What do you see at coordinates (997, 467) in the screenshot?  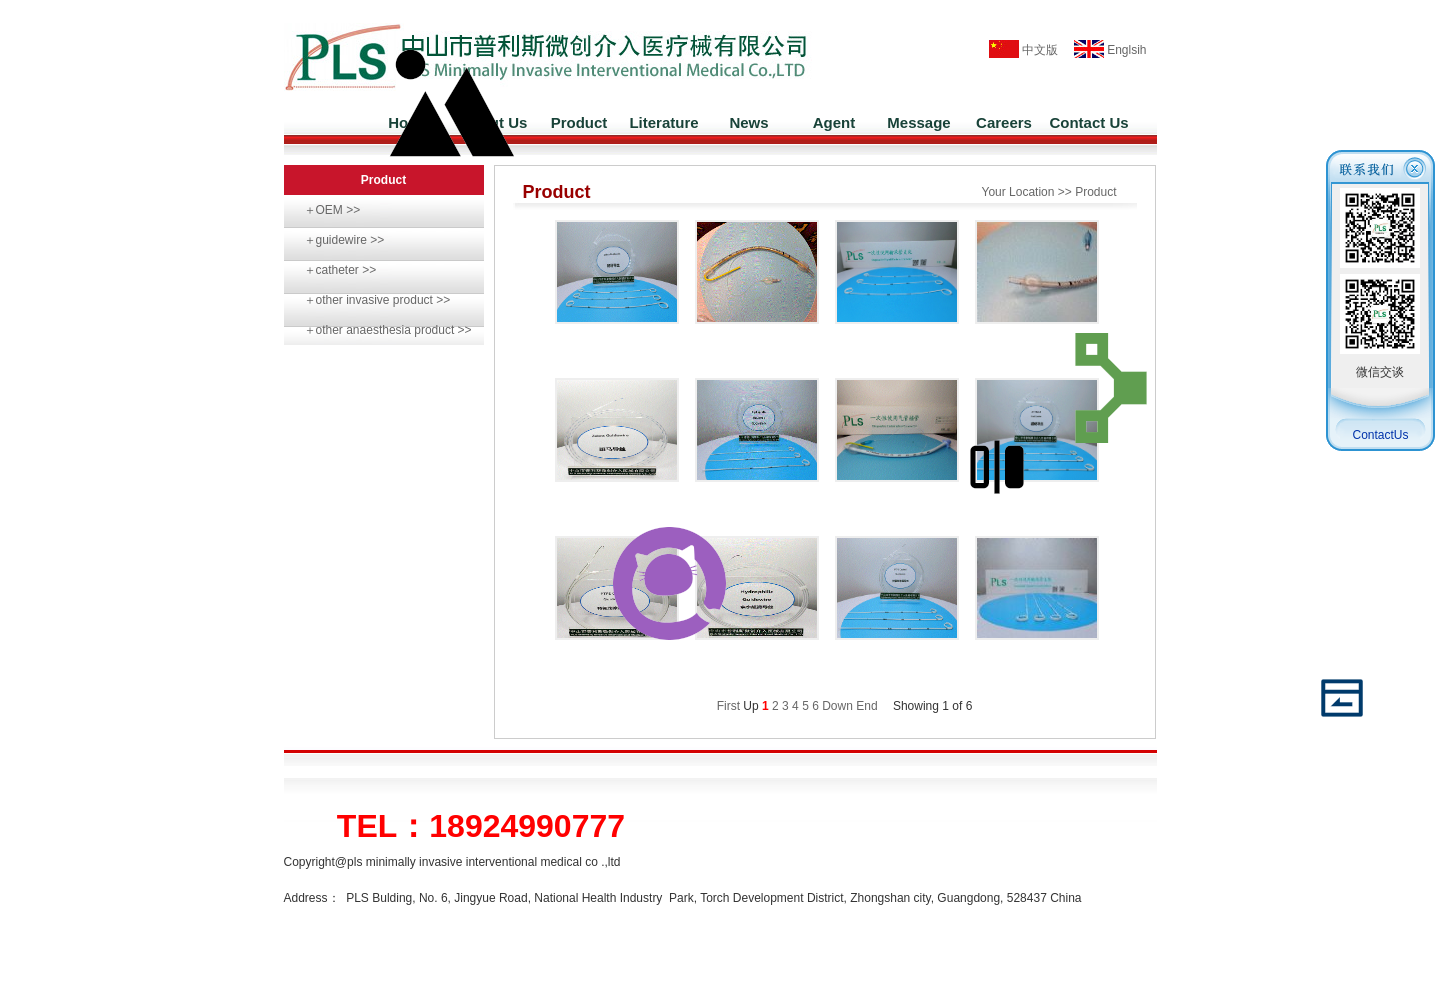 I see `flip image horizontally` at bounding box center [997, 467].